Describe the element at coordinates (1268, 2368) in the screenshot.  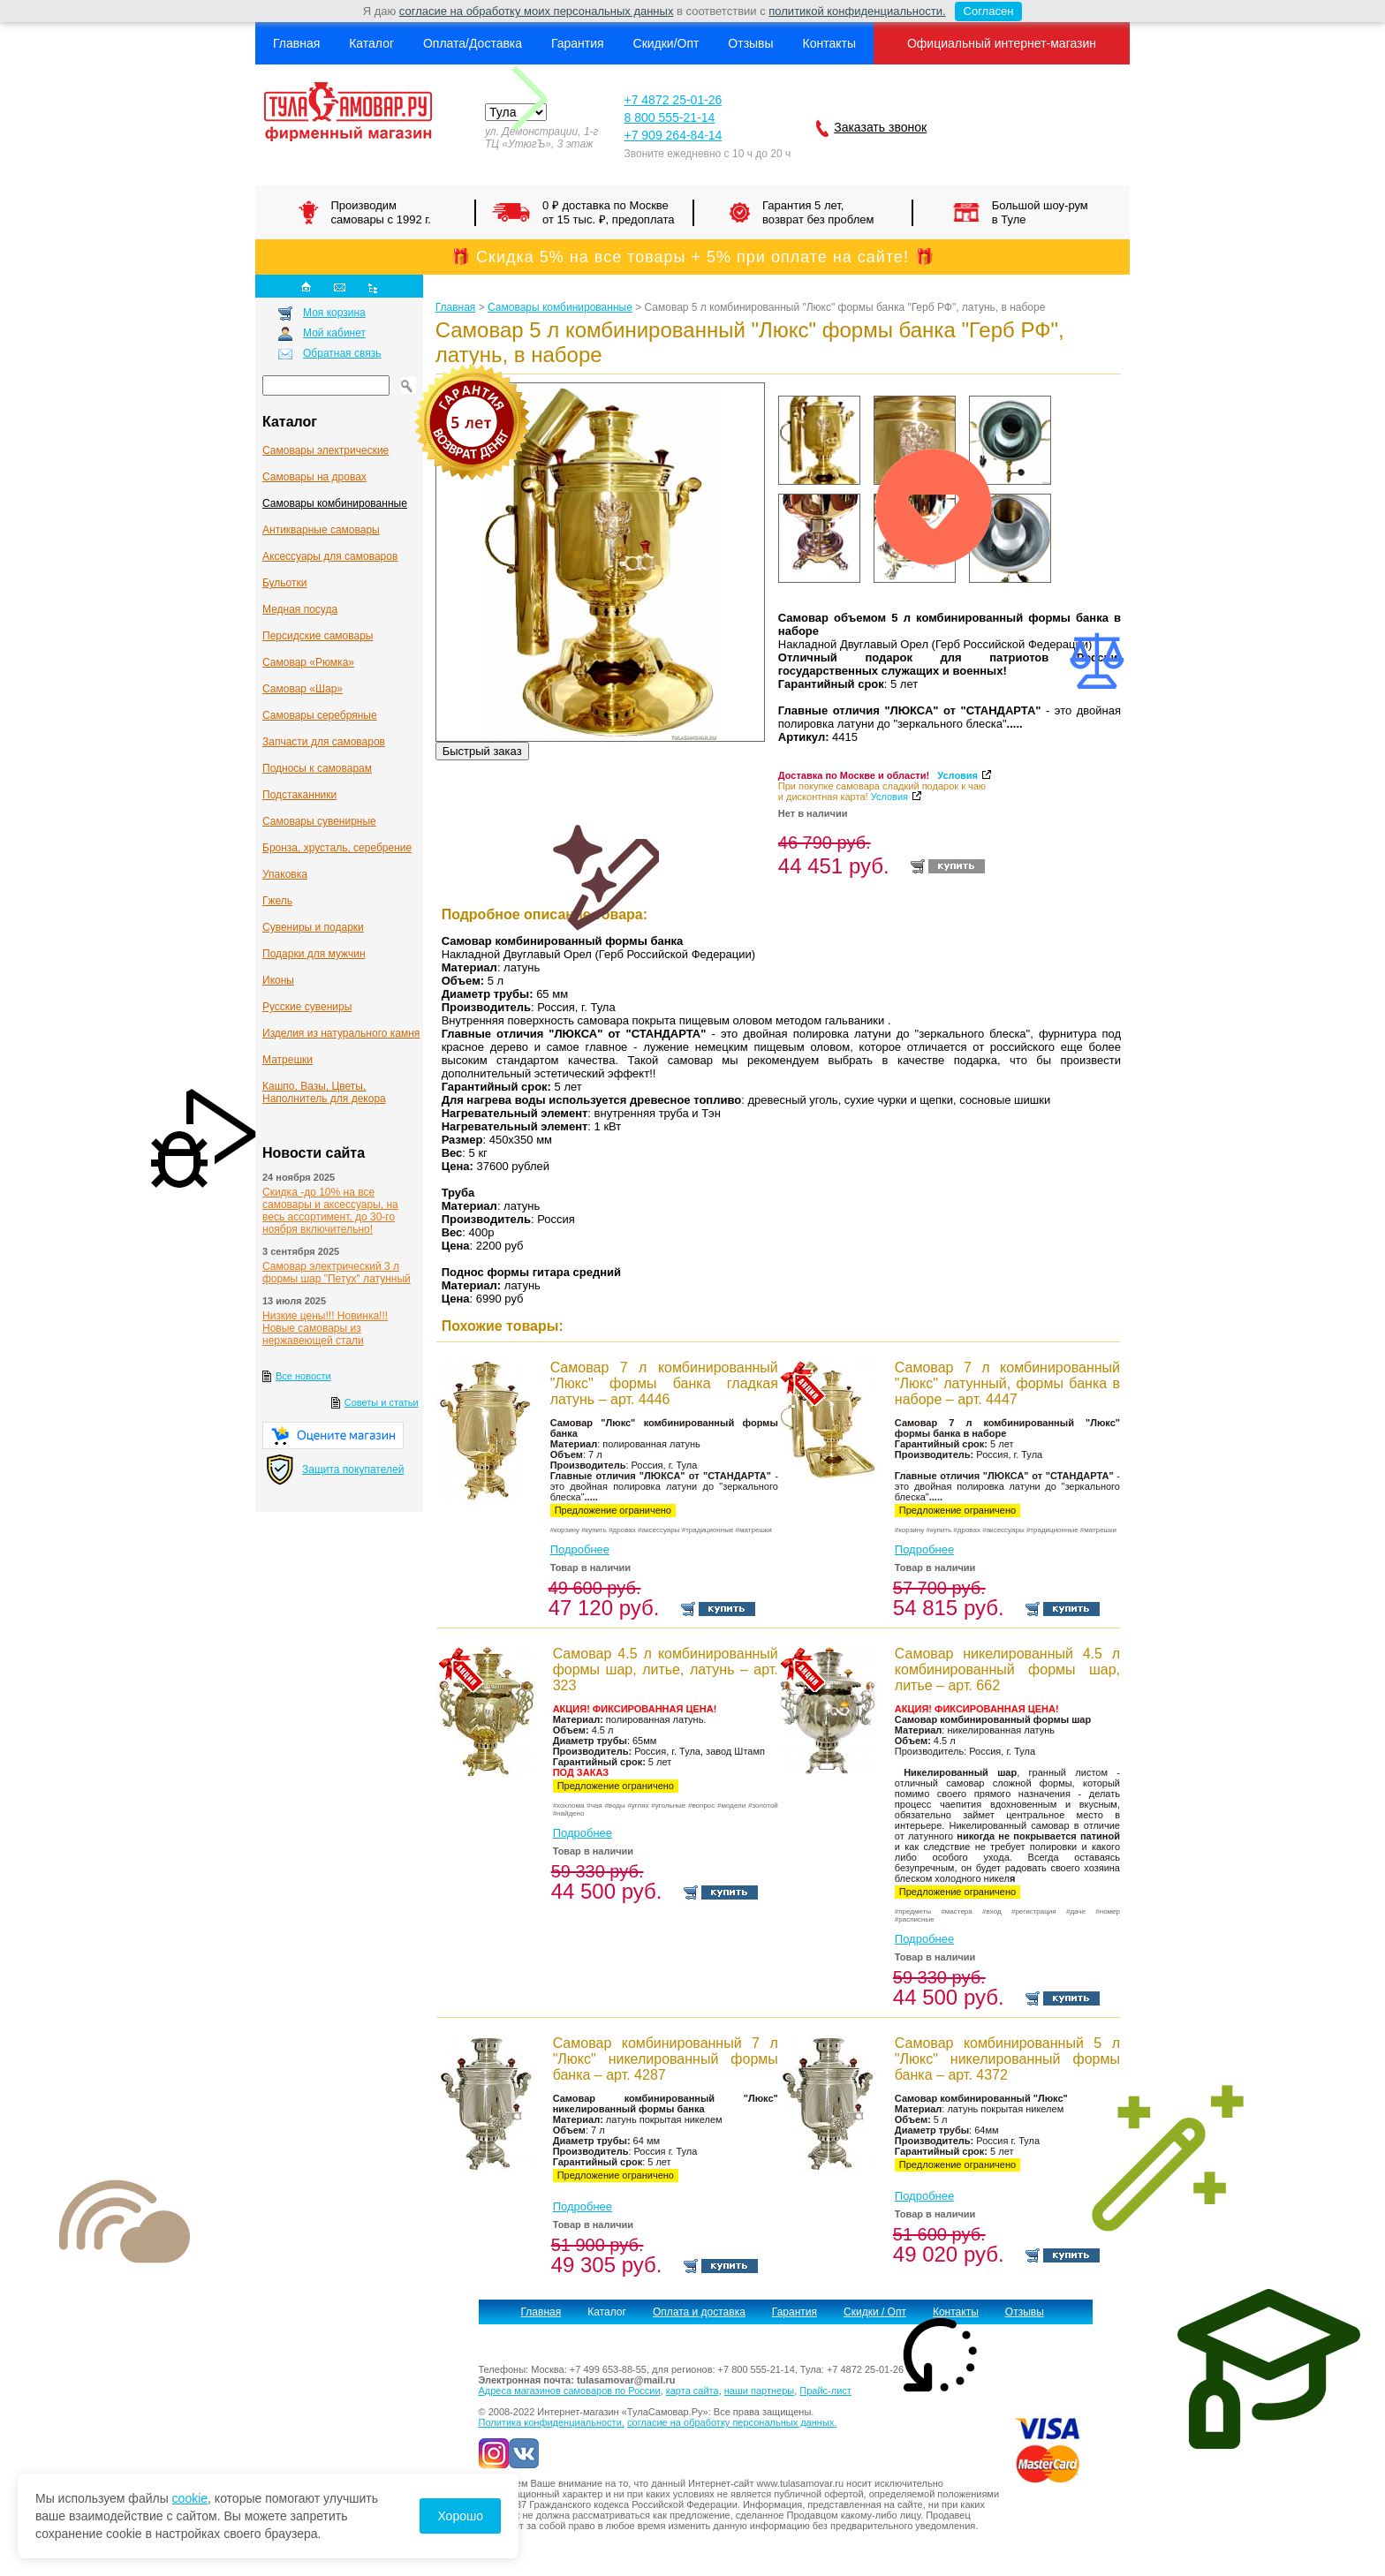
I see `access learning or education resources` at that location.